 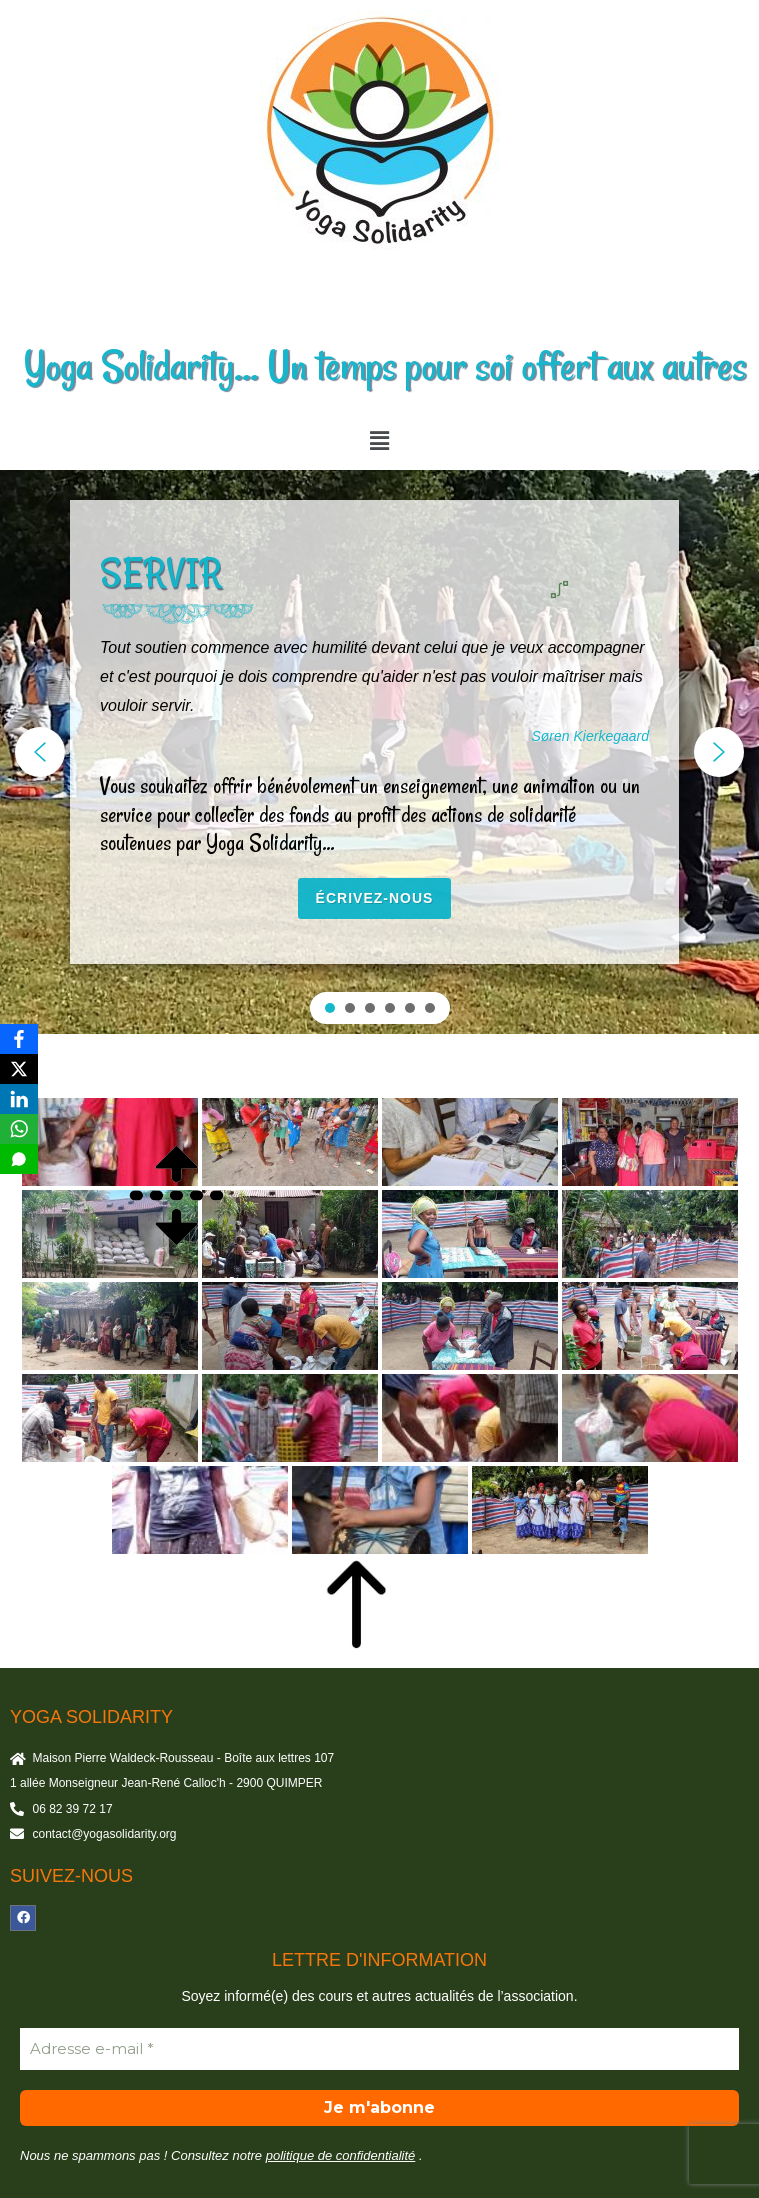 What do you see at coordinates (356, 1603) in the screenshot?
I see `indicates north direction on a map or compass` at bounding box center [356, 1603].